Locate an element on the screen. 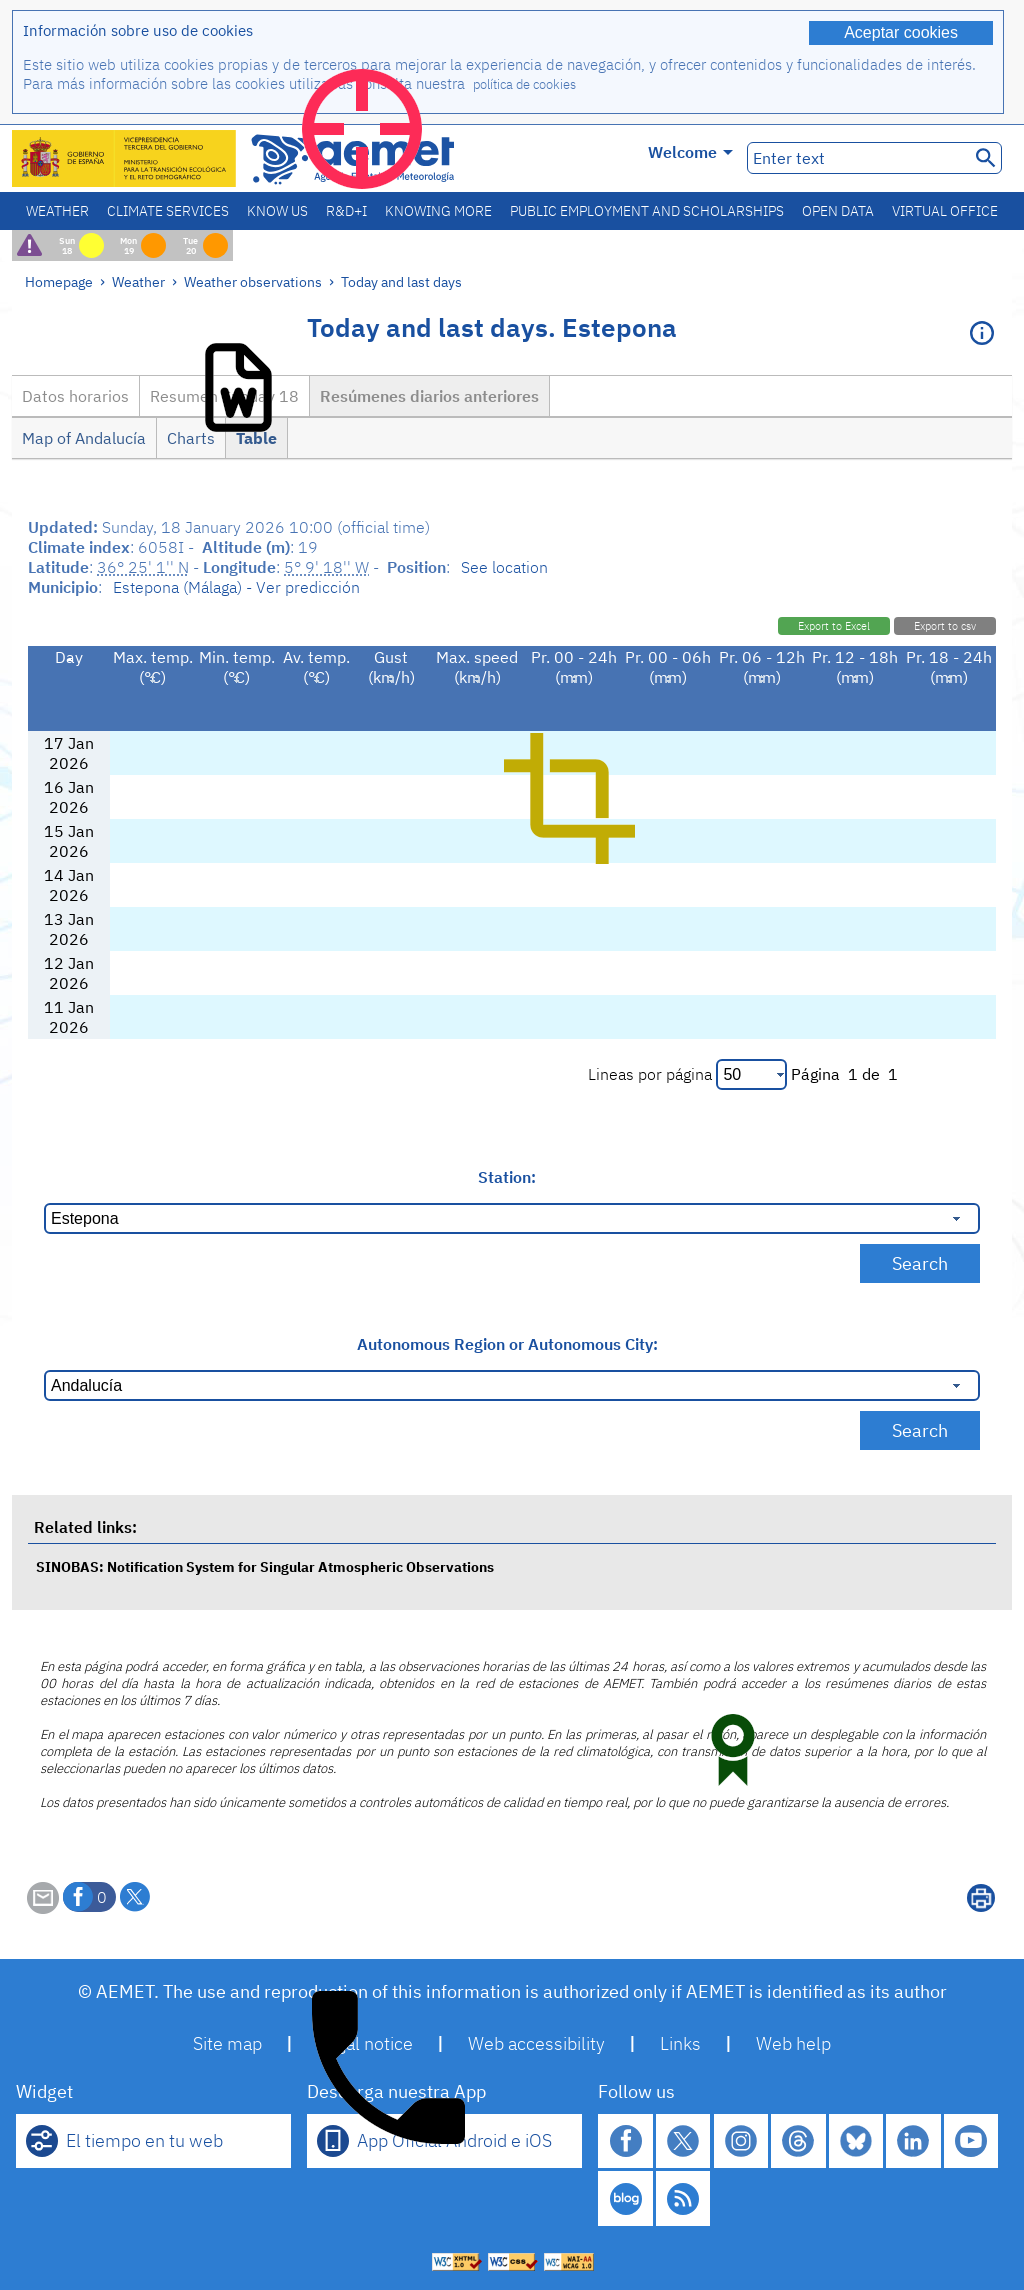  make a phone call is located at coordinates (388, 2067).